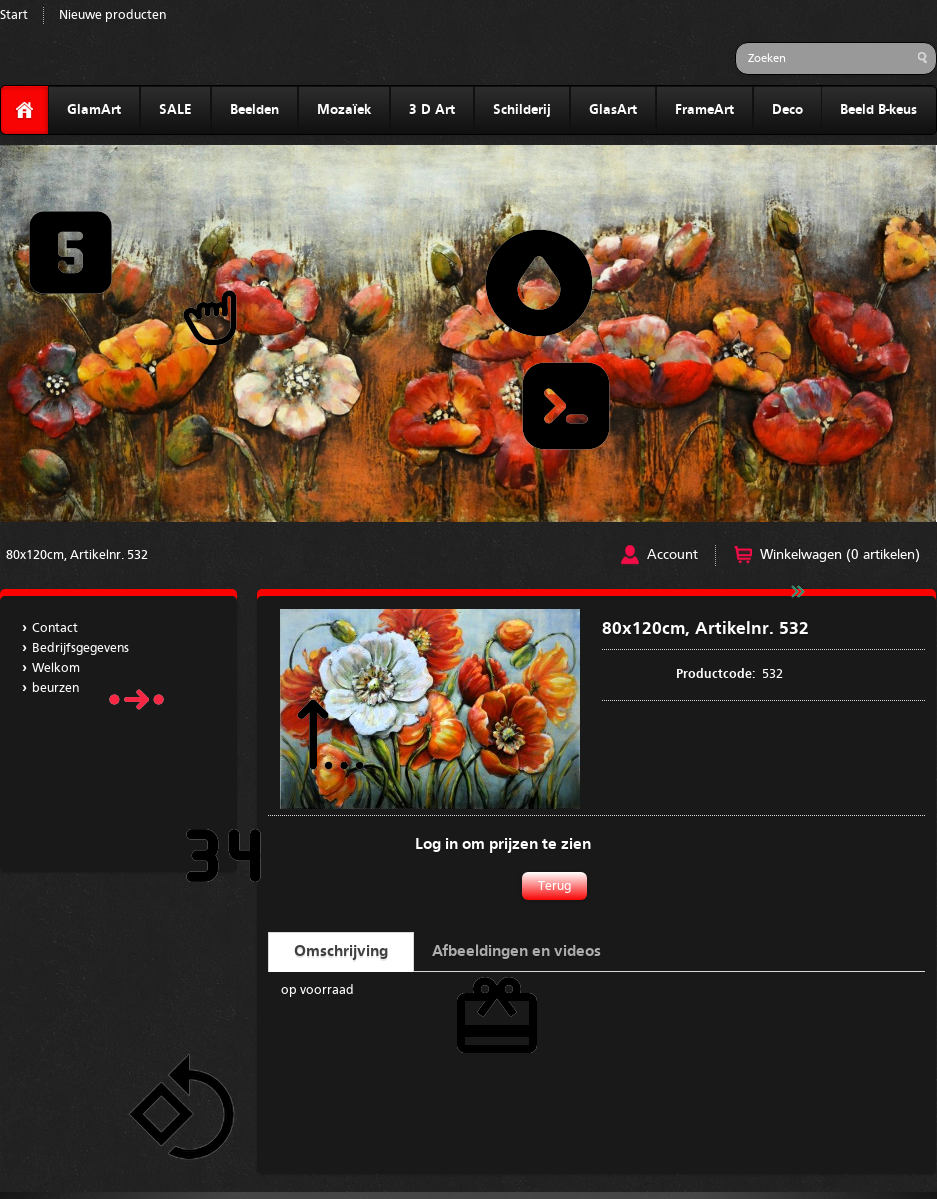  I want to click on rotate image 90 degrees counterclockwise, so click(184, 1109).